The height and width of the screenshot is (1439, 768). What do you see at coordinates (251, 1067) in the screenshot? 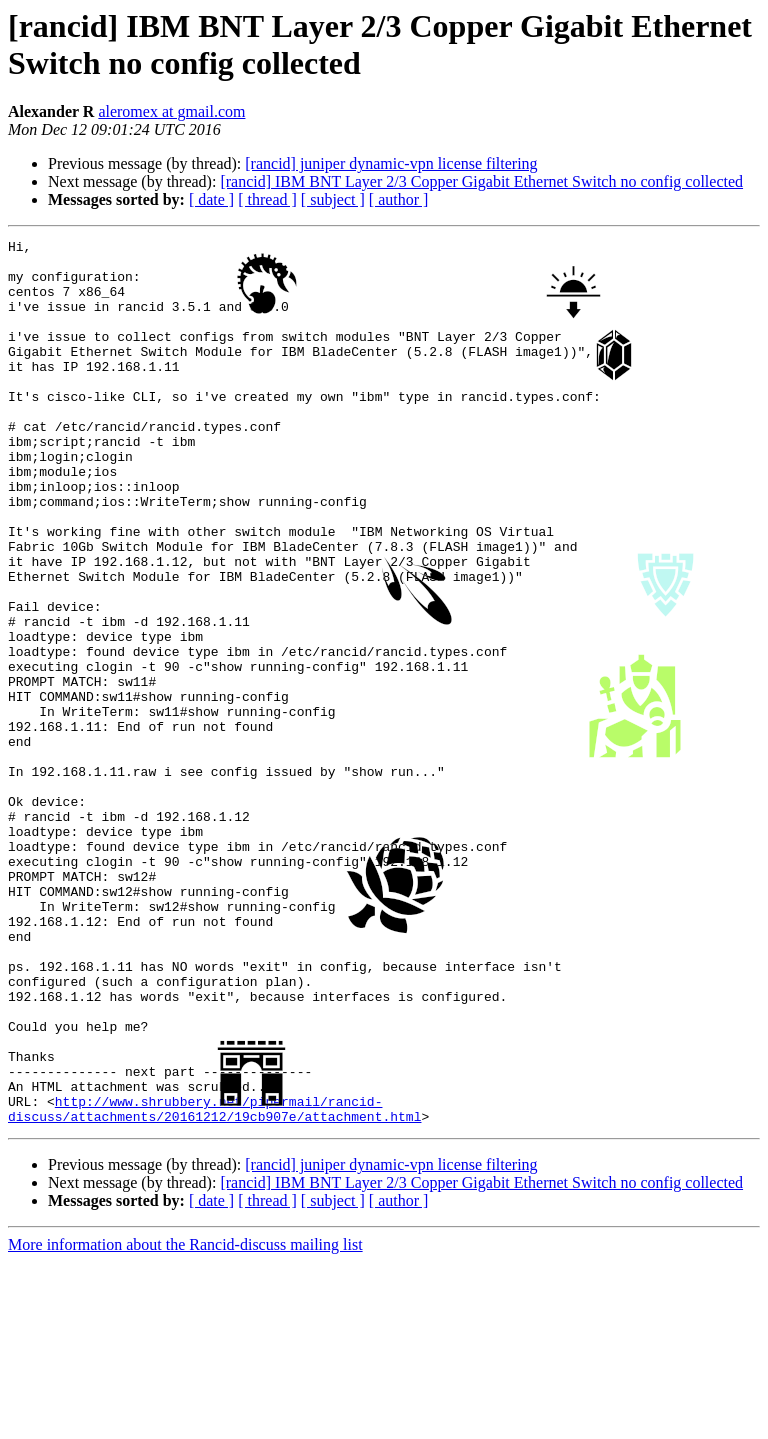
I see `view Paris landmarks or points of interest` at bounding box center [251, 1067].